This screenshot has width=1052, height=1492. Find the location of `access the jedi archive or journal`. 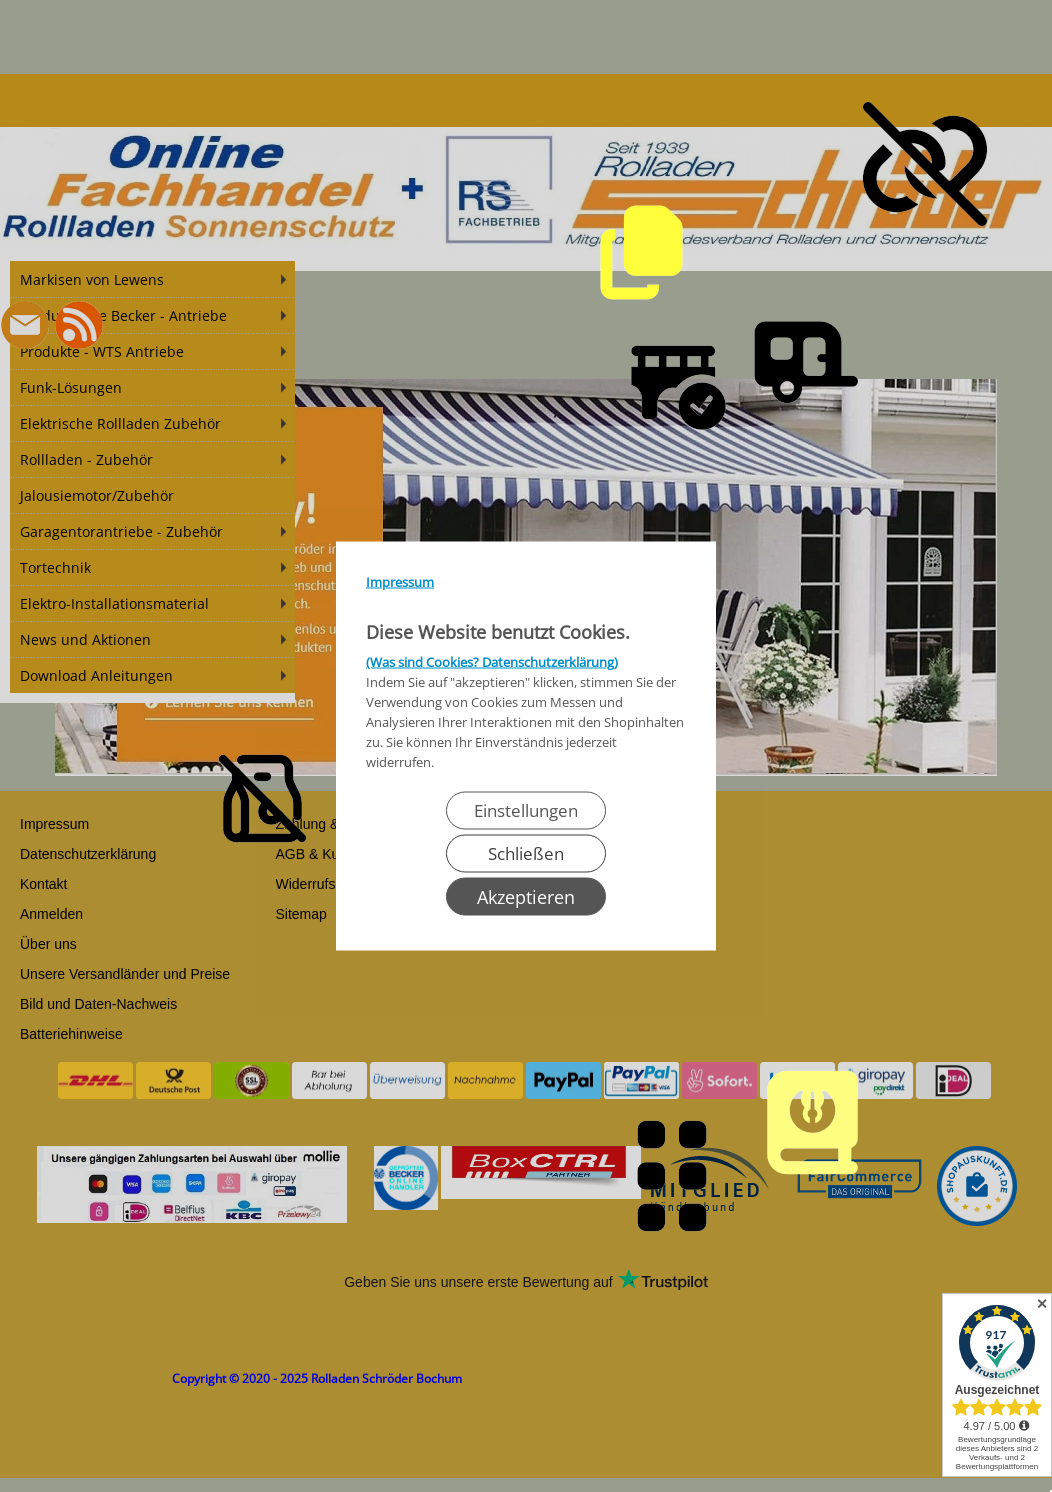

access the jedi archive or journal is located at coordinates (812, 1122).